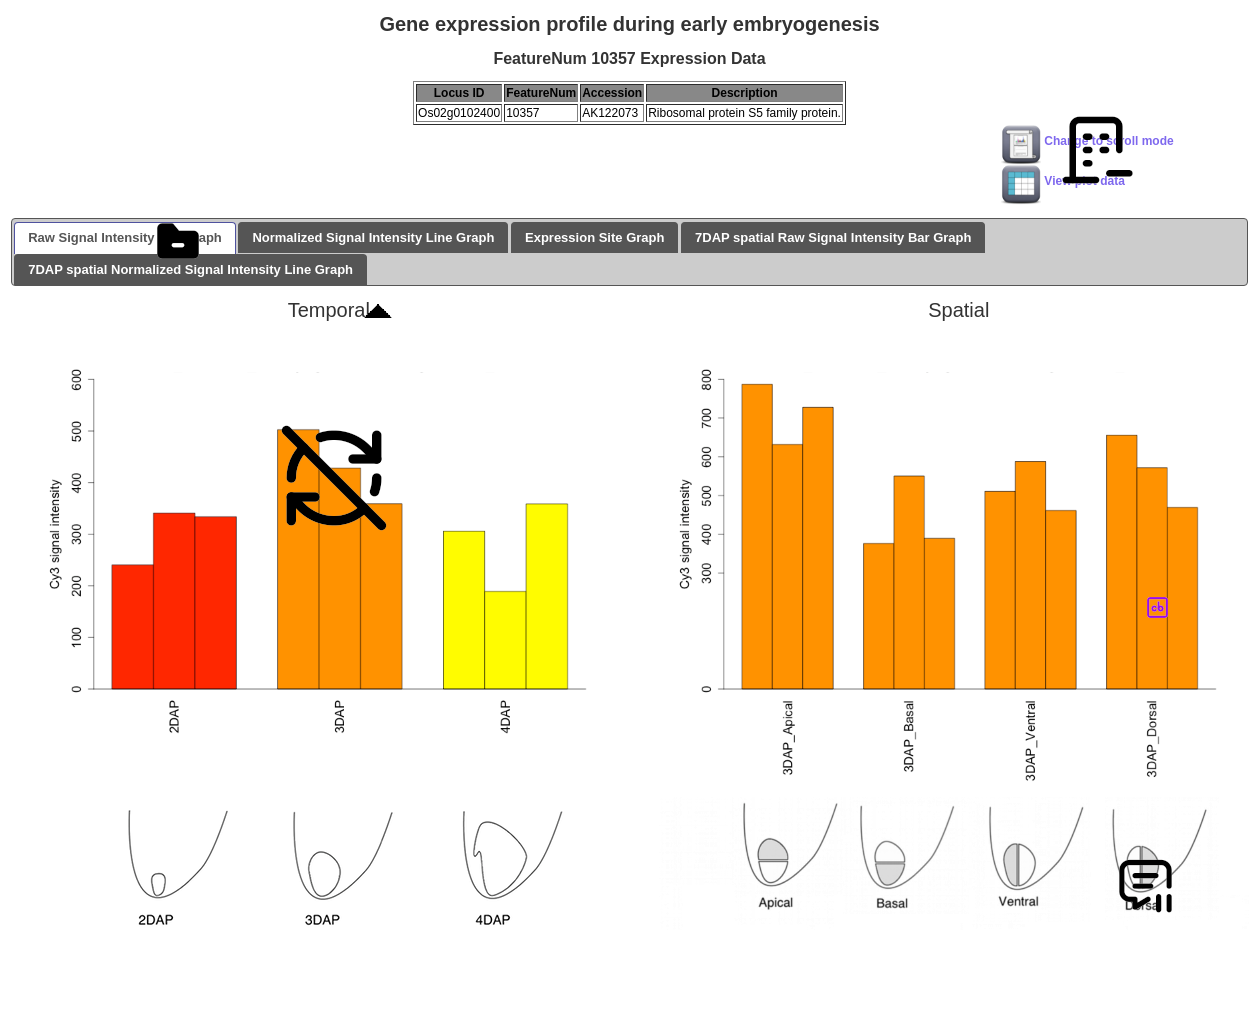  What do you see at coordinates (178, 241) in the screenshot?
I see `remove a folder from your files` at bounding box center [178, 241].